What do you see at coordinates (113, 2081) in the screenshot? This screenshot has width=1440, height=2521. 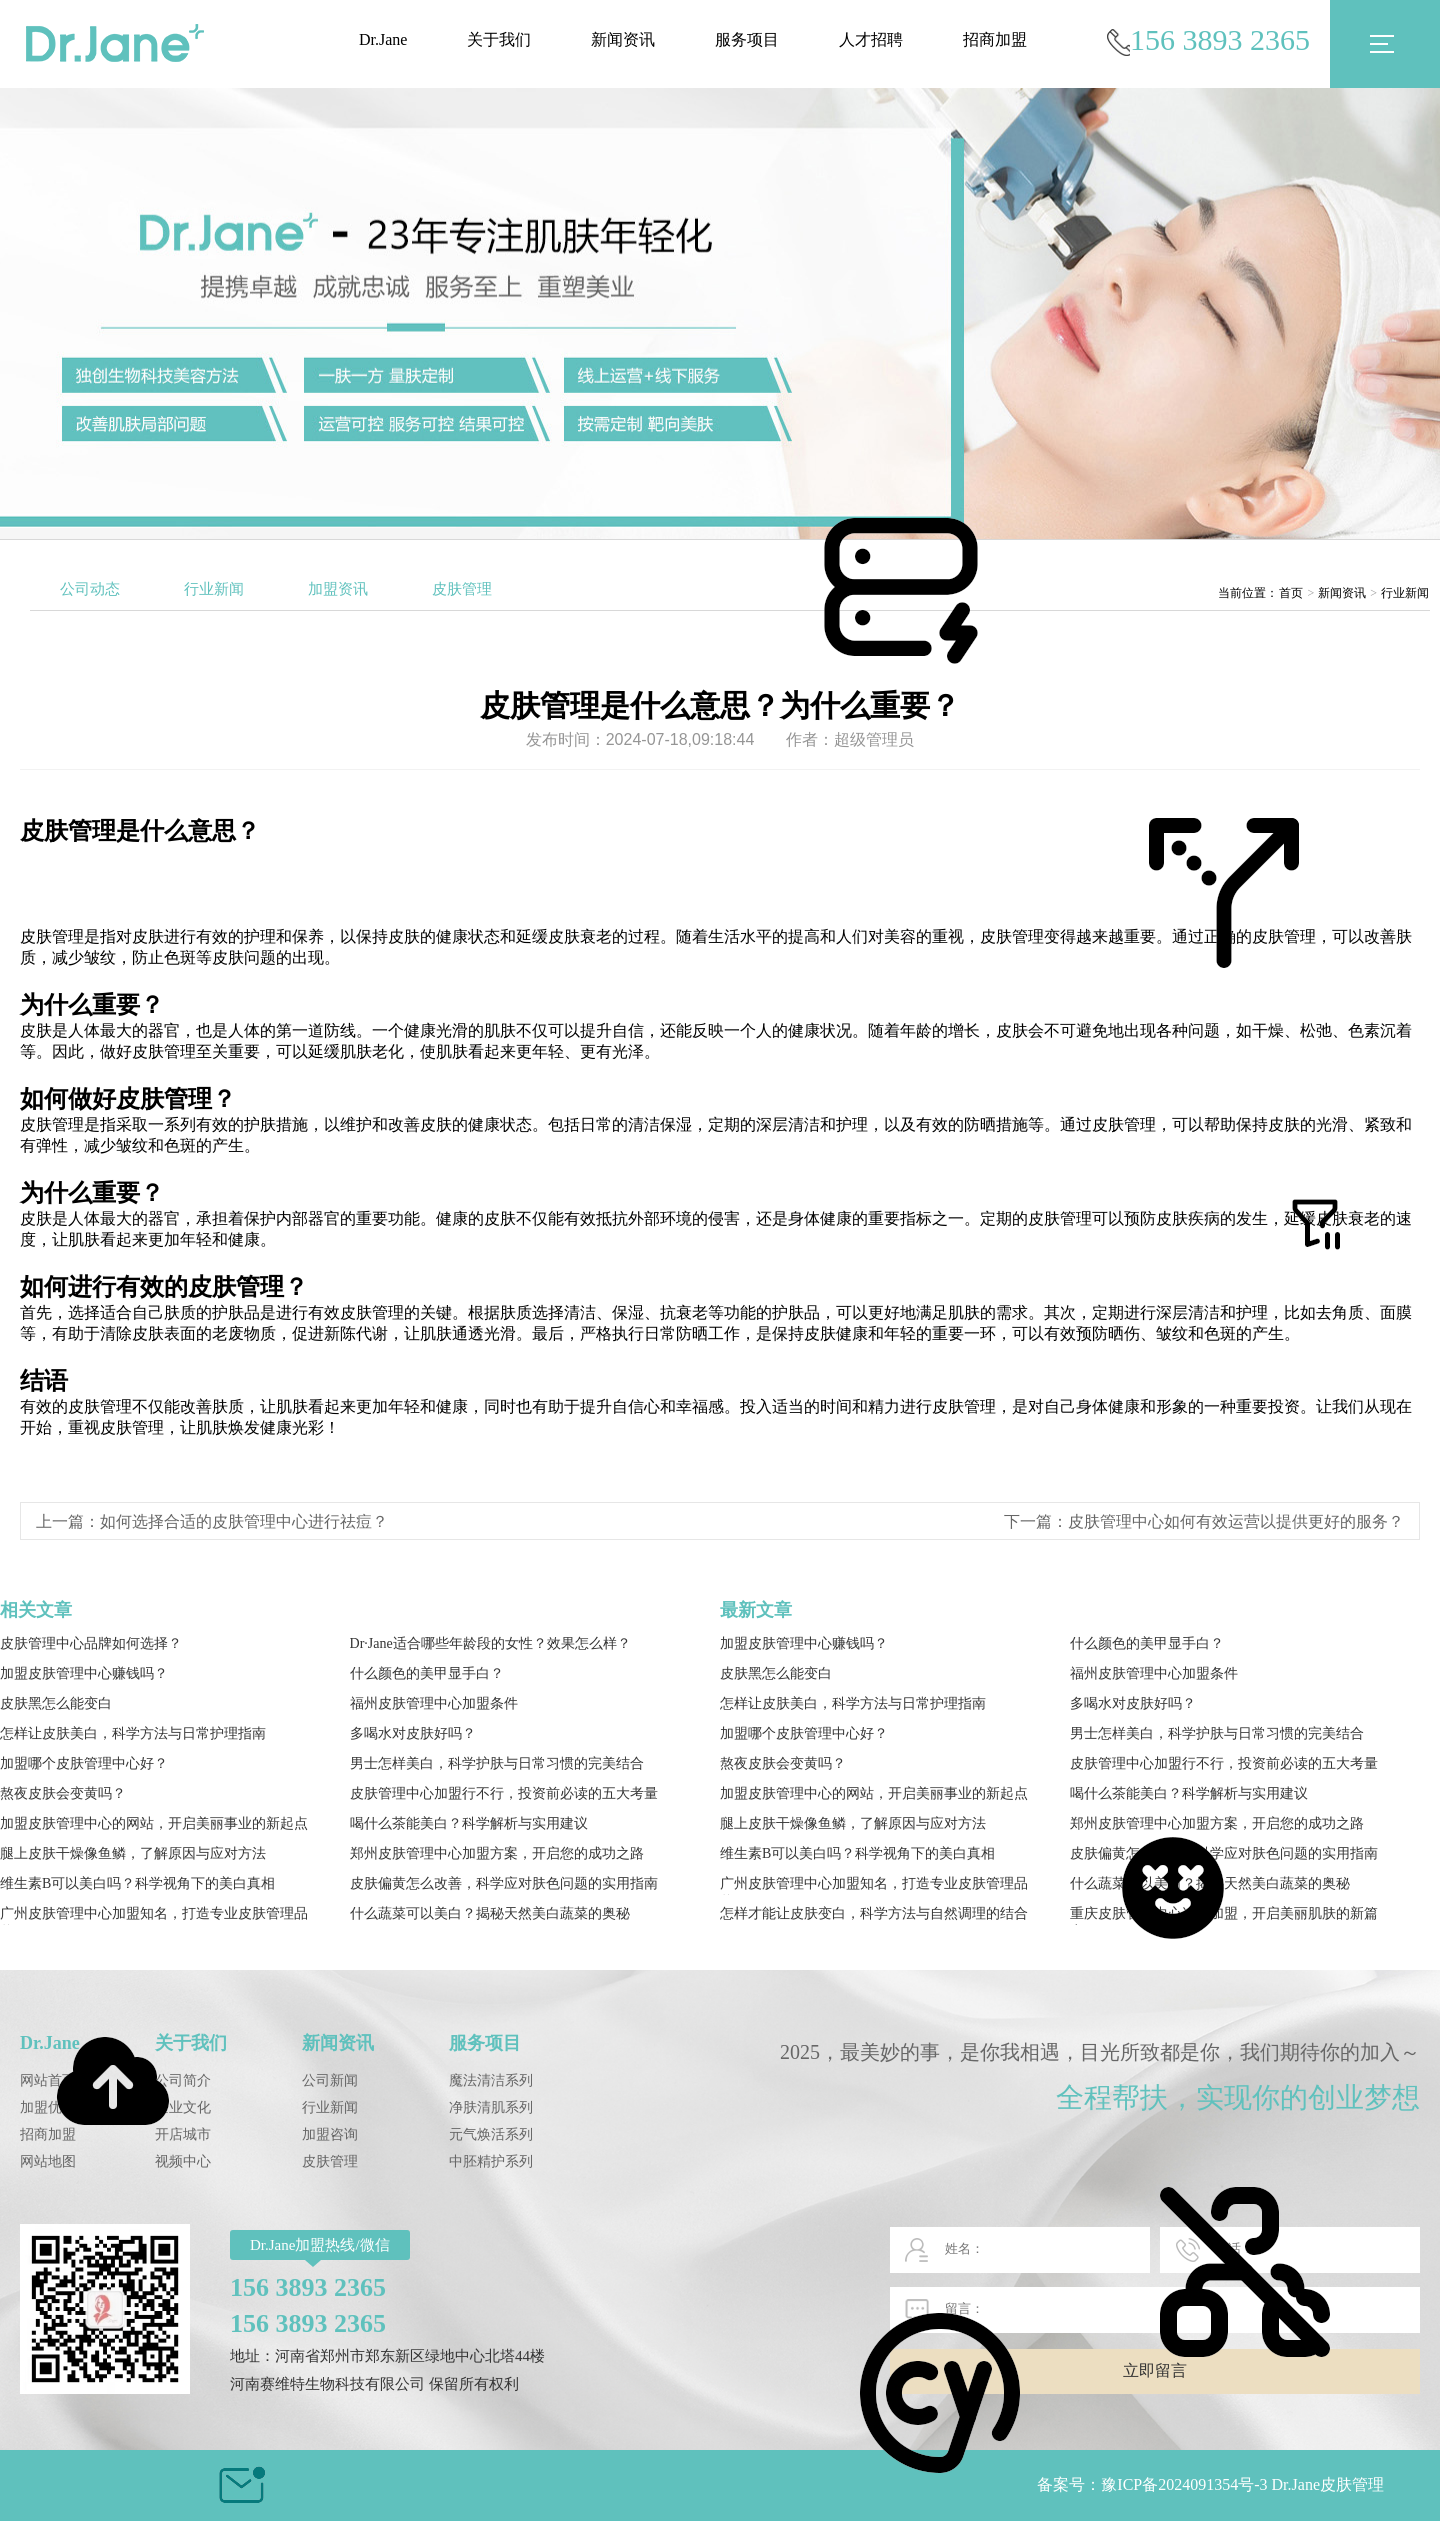 I see `upload file to cloud storage` at bounding box center [113, 2081].